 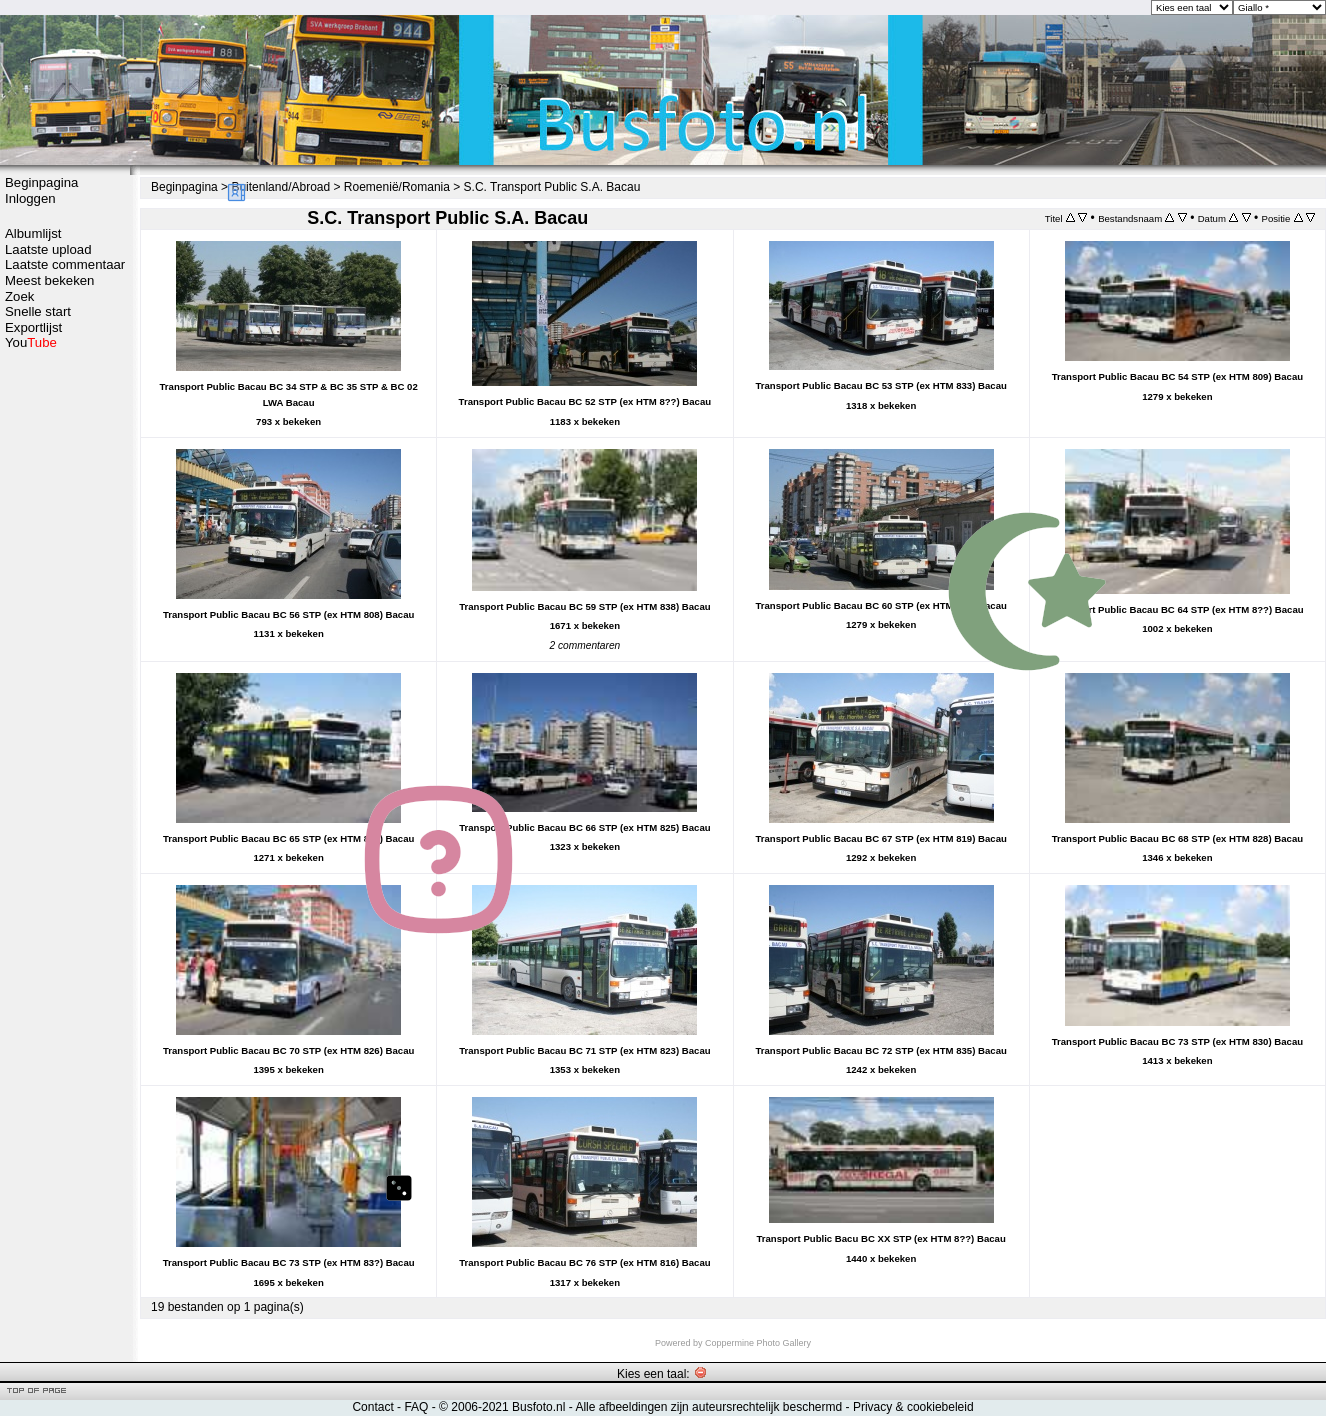 What do you see at coordinates (1027, 591) in the screenshot?
I see `indicates islamic religious content or settings` at bounding box center [1027, 591].